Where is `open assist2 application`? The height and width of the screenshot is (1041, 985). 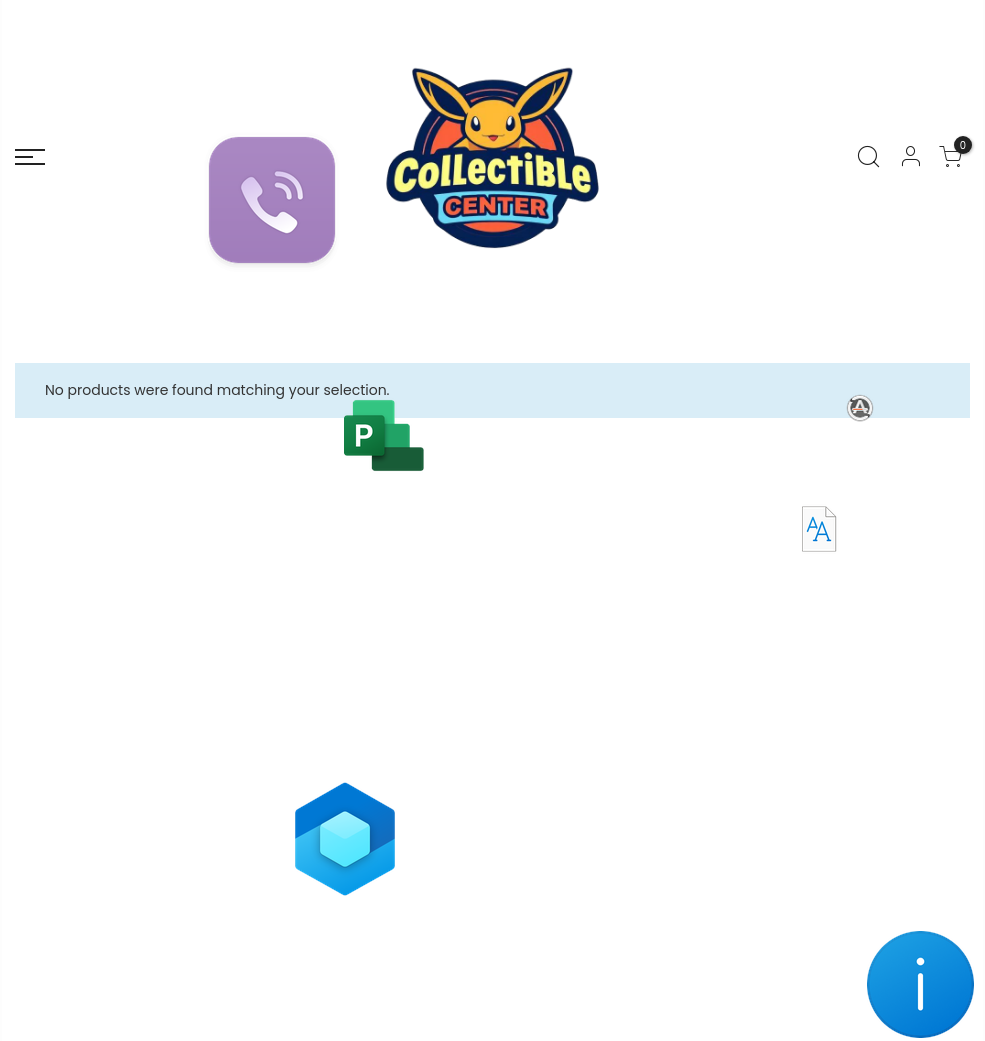
open assist2 application is located at coordinates (345, 839).